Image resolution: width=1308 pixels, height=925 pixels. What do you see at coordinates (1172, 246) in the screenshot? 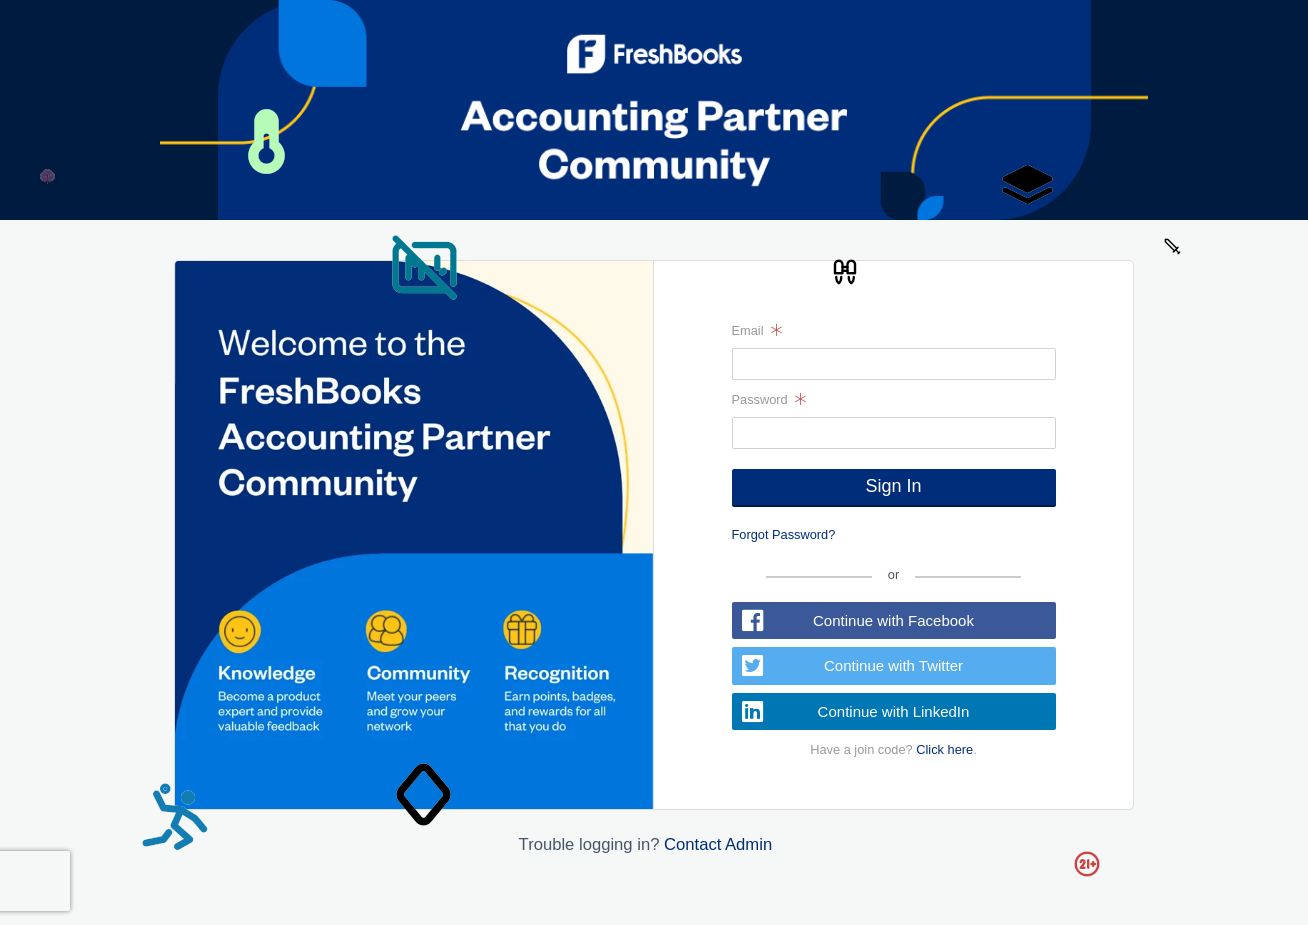
I see `access weapons or combat features` at bounding box center [1172, 246].